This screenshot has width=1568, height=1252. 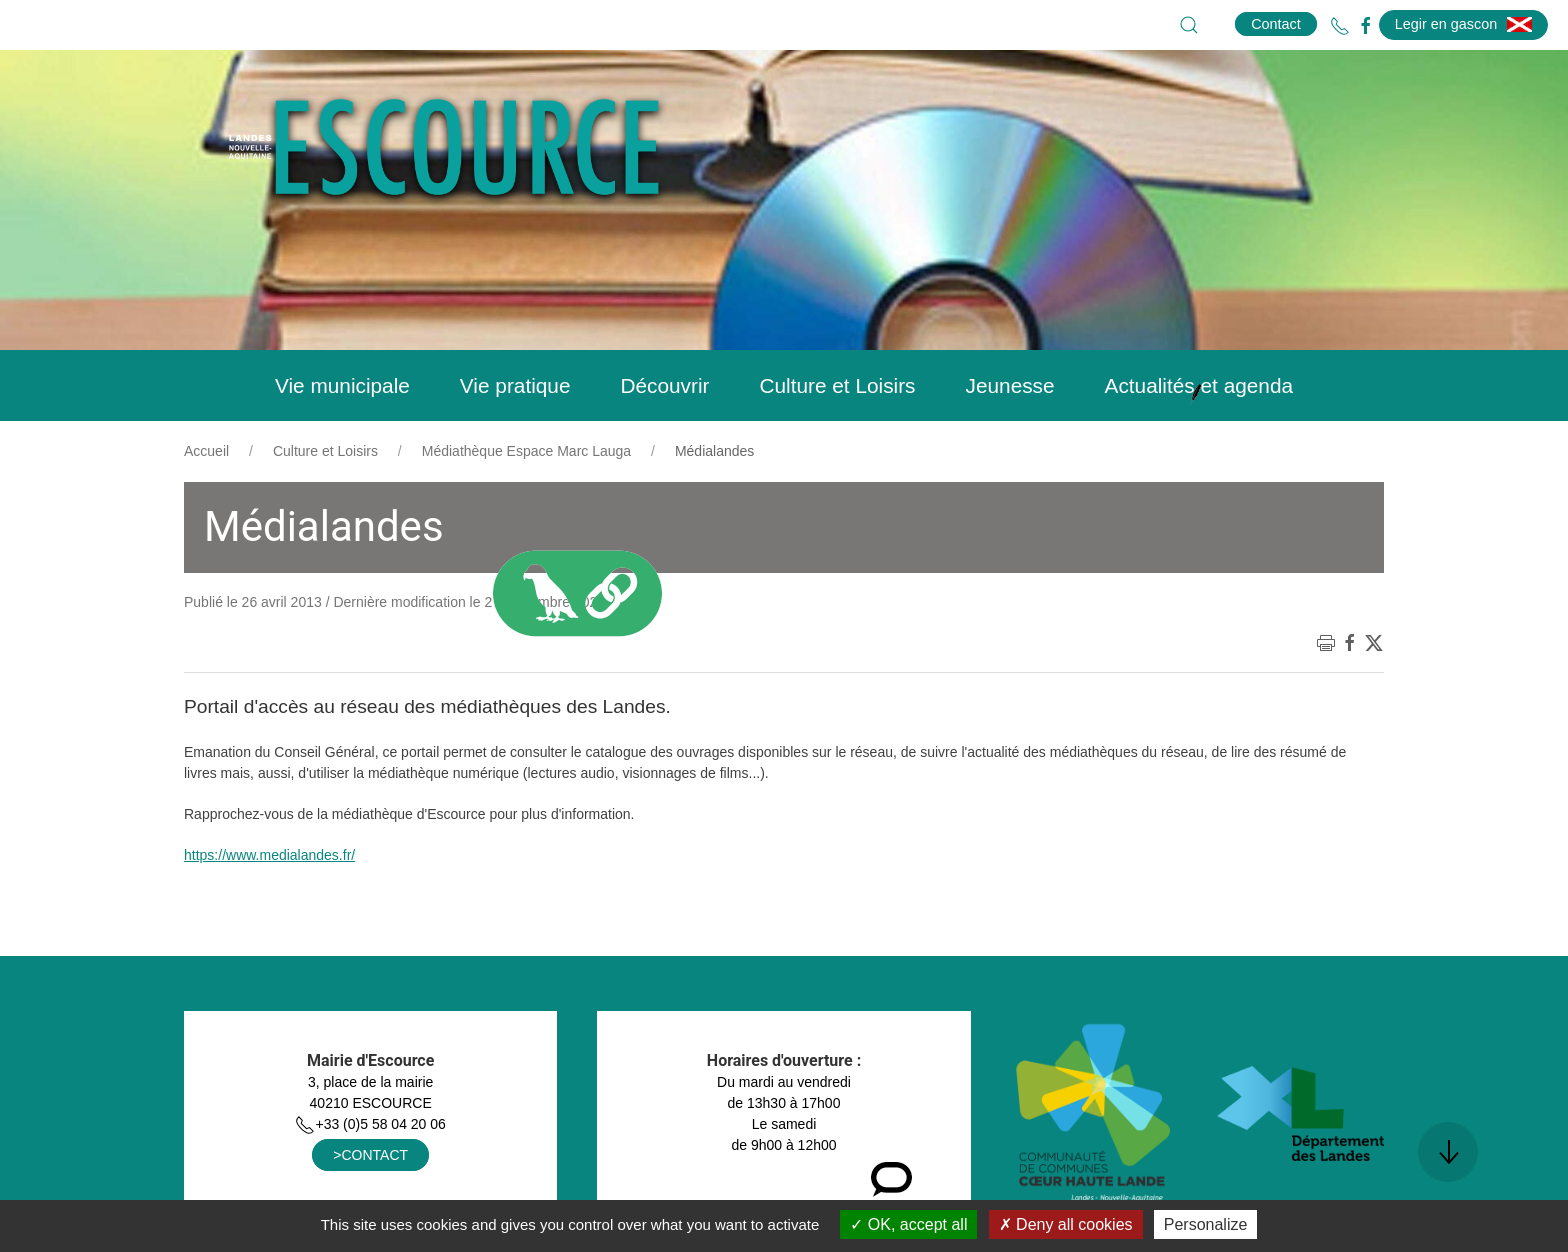 I want to click on visit The Conversation website, so click(x=891, y=1179).